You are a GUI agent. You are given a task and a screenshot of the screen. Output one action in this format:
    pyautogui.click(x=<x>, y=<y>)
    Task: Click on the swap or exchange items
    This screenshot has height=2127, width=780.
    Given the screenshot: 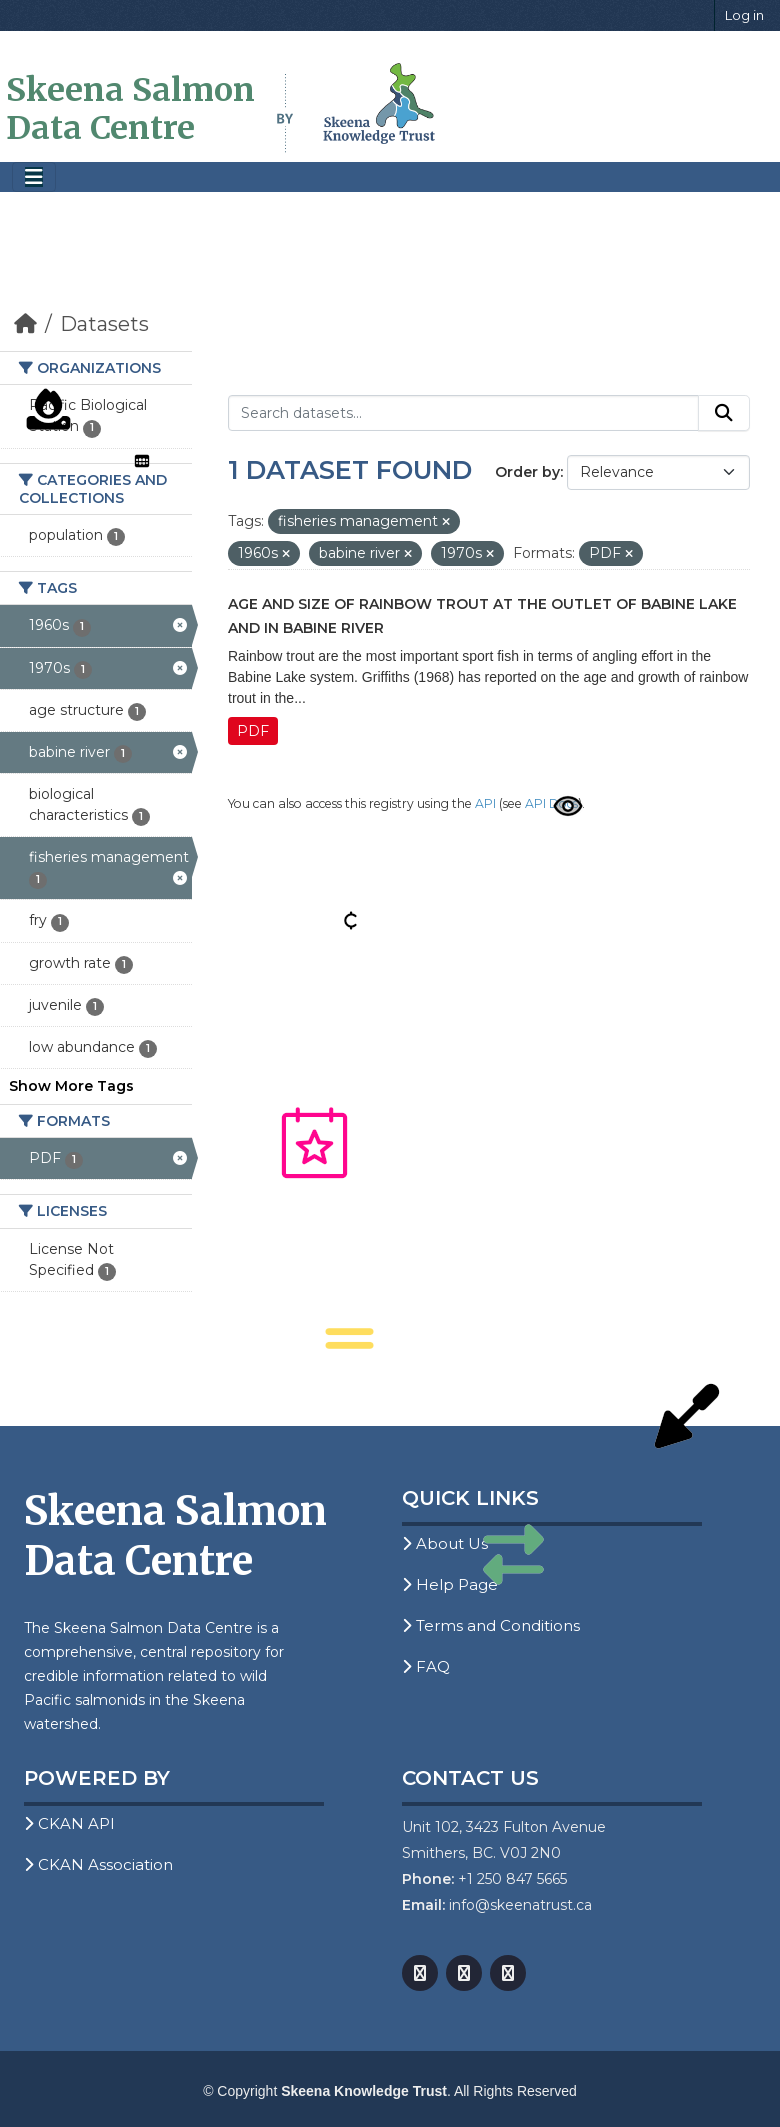 What is the action you would take?
    pyautogui.click(x=513, y=1554)
    